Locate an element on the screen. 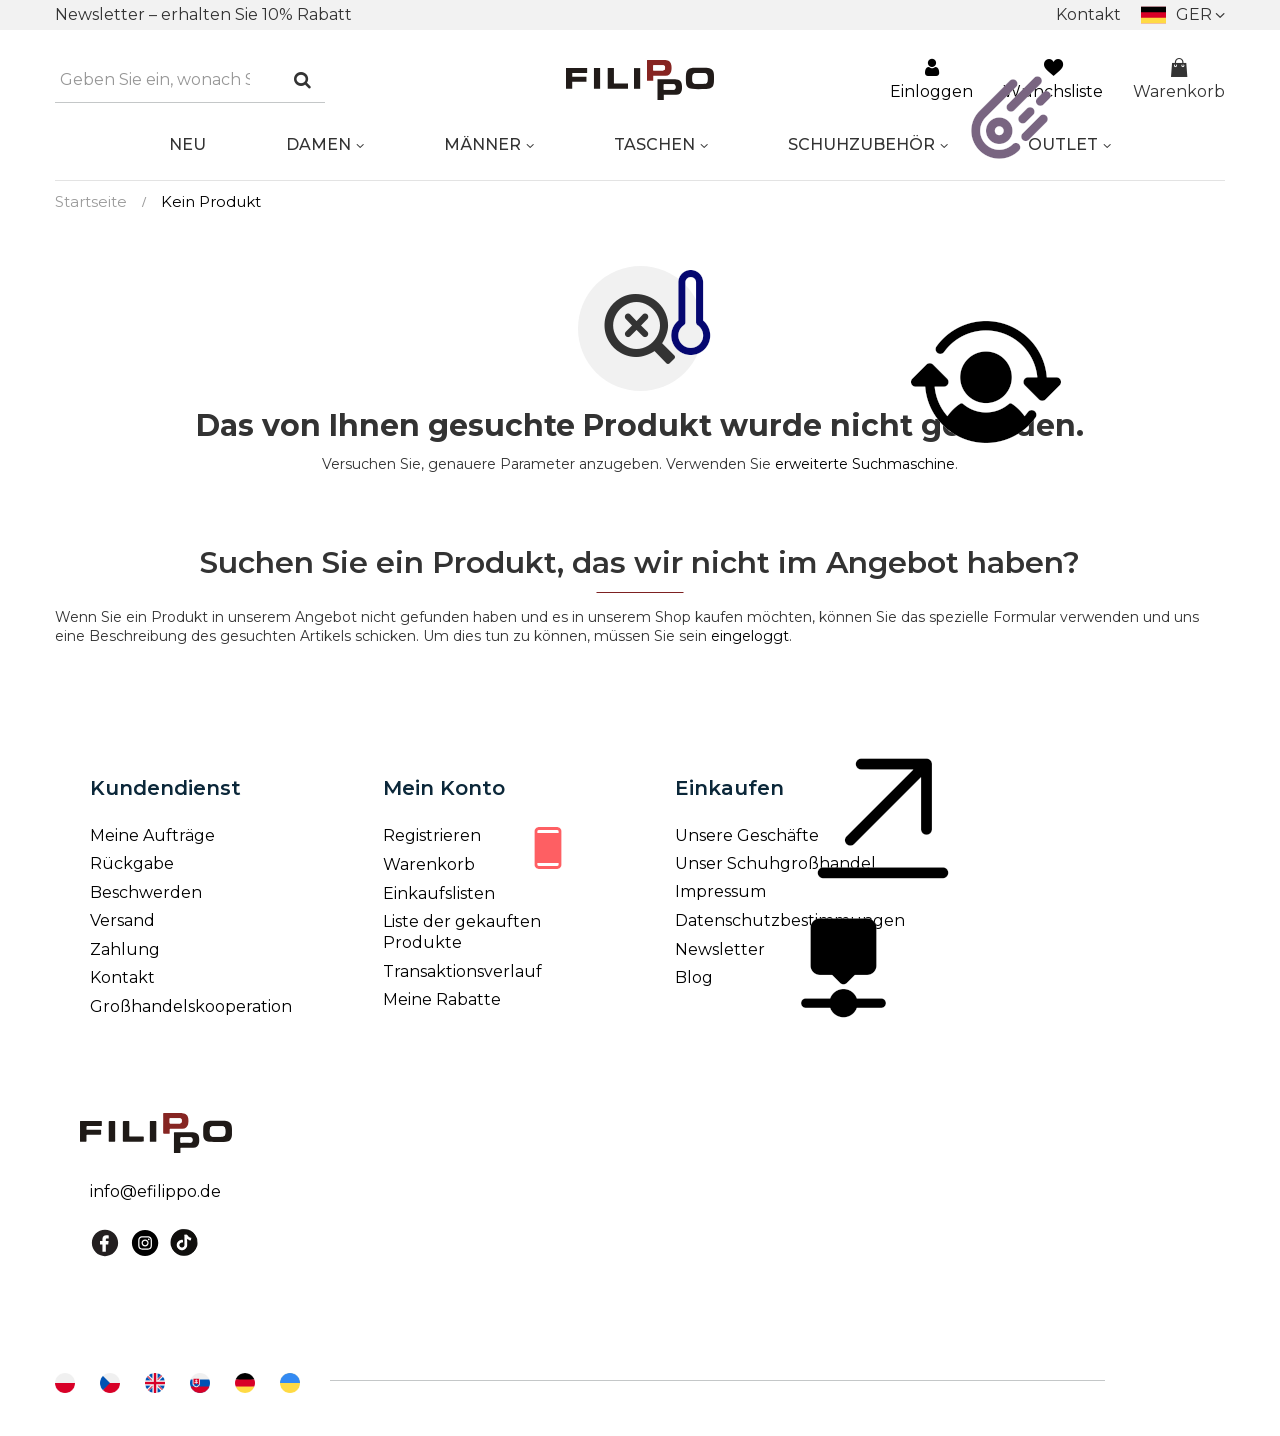 This screenshot has height=1436, width=1280. view event details on a timeline is located at coordinates (843, 965).